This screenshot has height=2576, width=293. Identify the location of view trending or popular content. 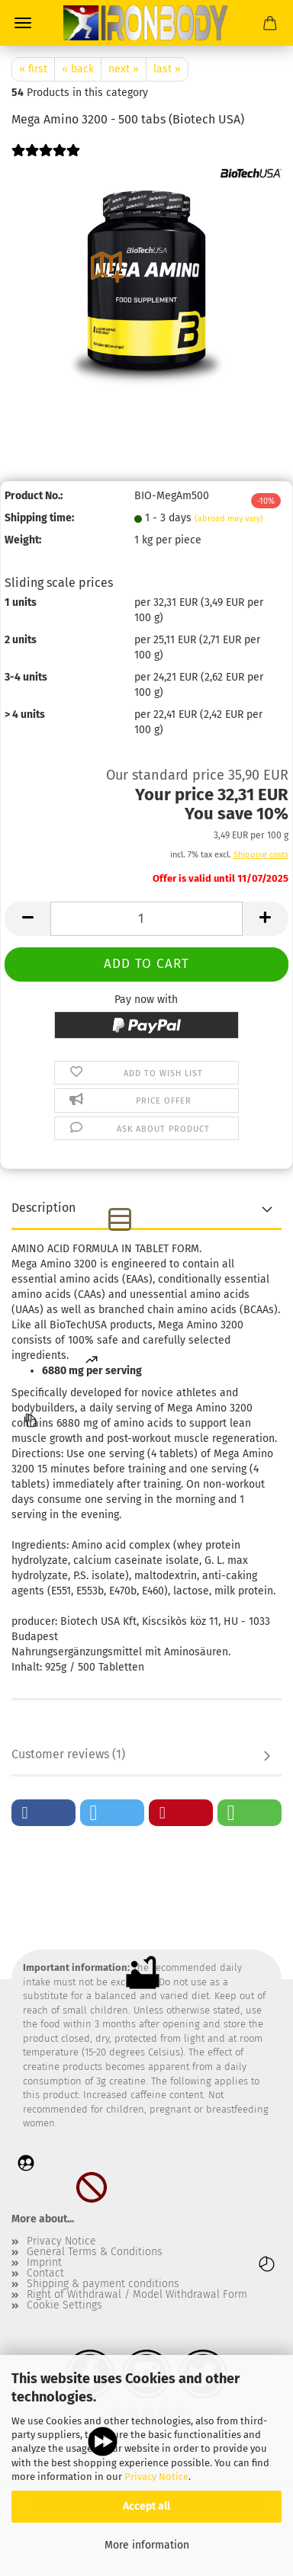
(92, 1360).